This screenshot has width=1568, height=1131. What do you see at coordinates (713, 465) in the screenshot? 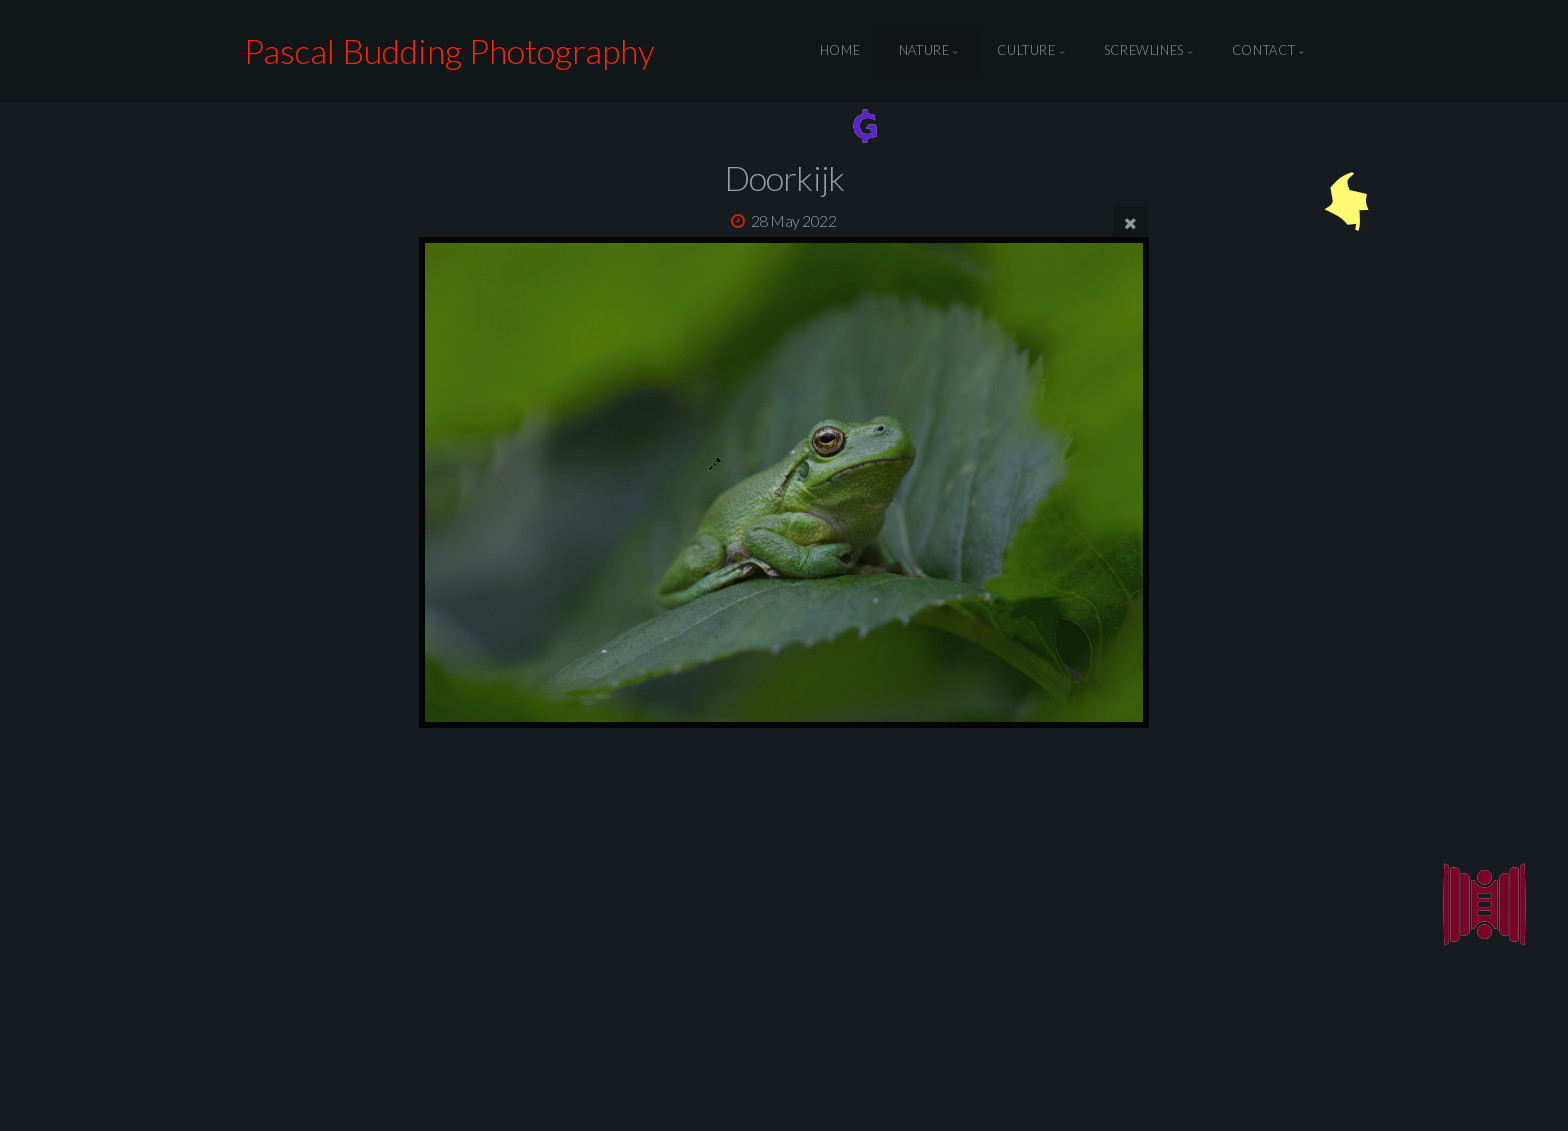
I see `tap to start voice recording` at bounding box center [713, 465].